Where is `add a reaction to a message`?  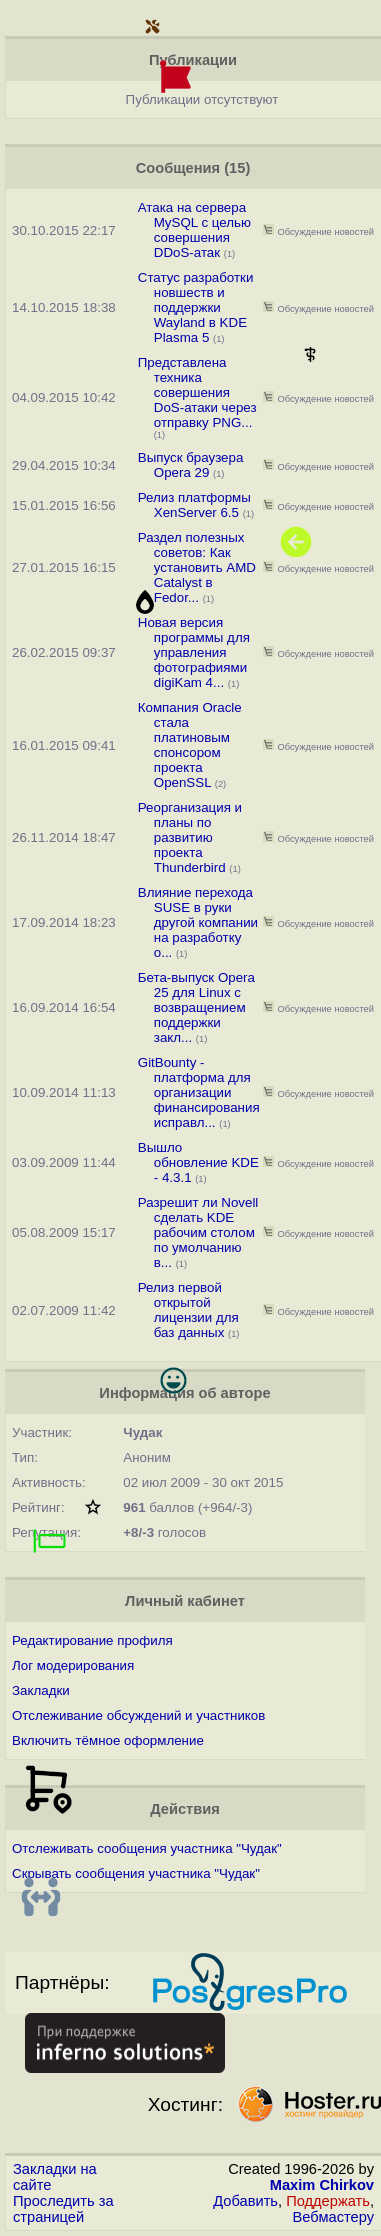 add a reaction to a message is located at coordinates (173, 1380).